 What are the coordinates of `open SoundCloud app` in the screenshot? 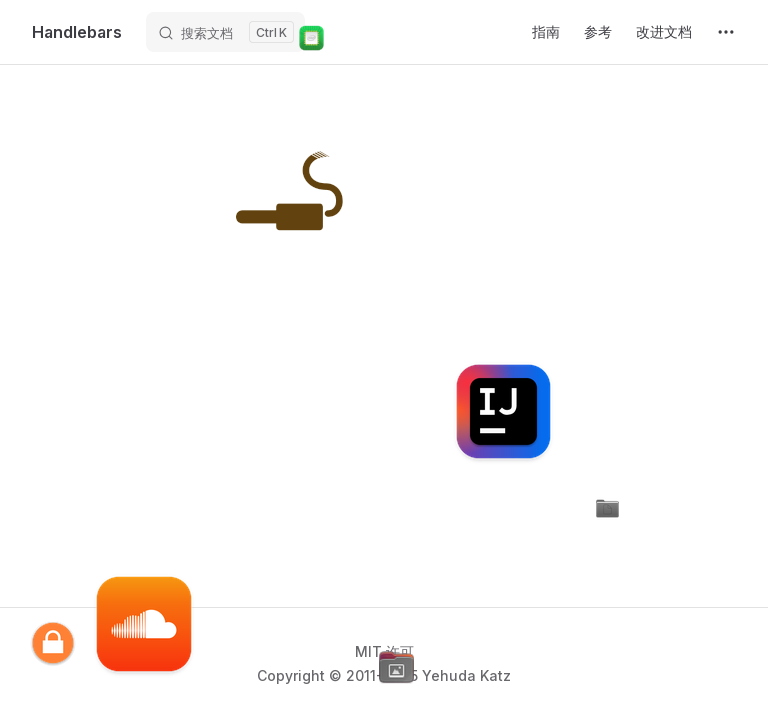 It's located at (144, 624).